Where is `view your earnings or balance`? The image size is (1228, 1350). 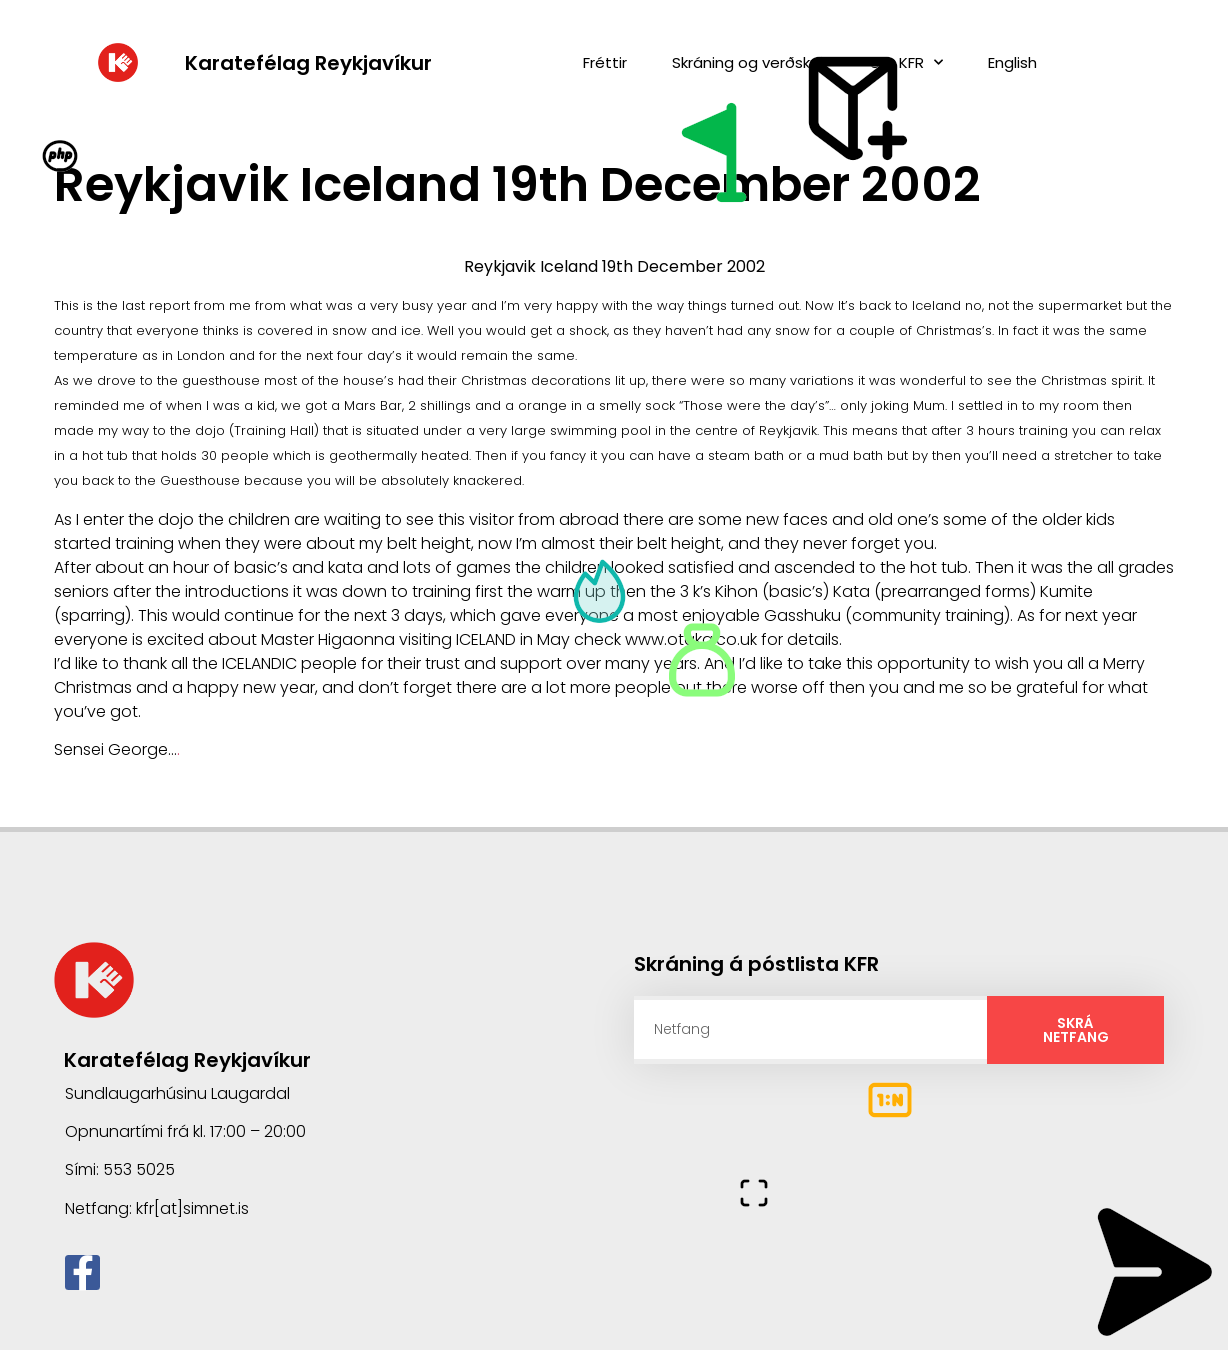 view your earnings or balance is located at coordinates (702, 660).